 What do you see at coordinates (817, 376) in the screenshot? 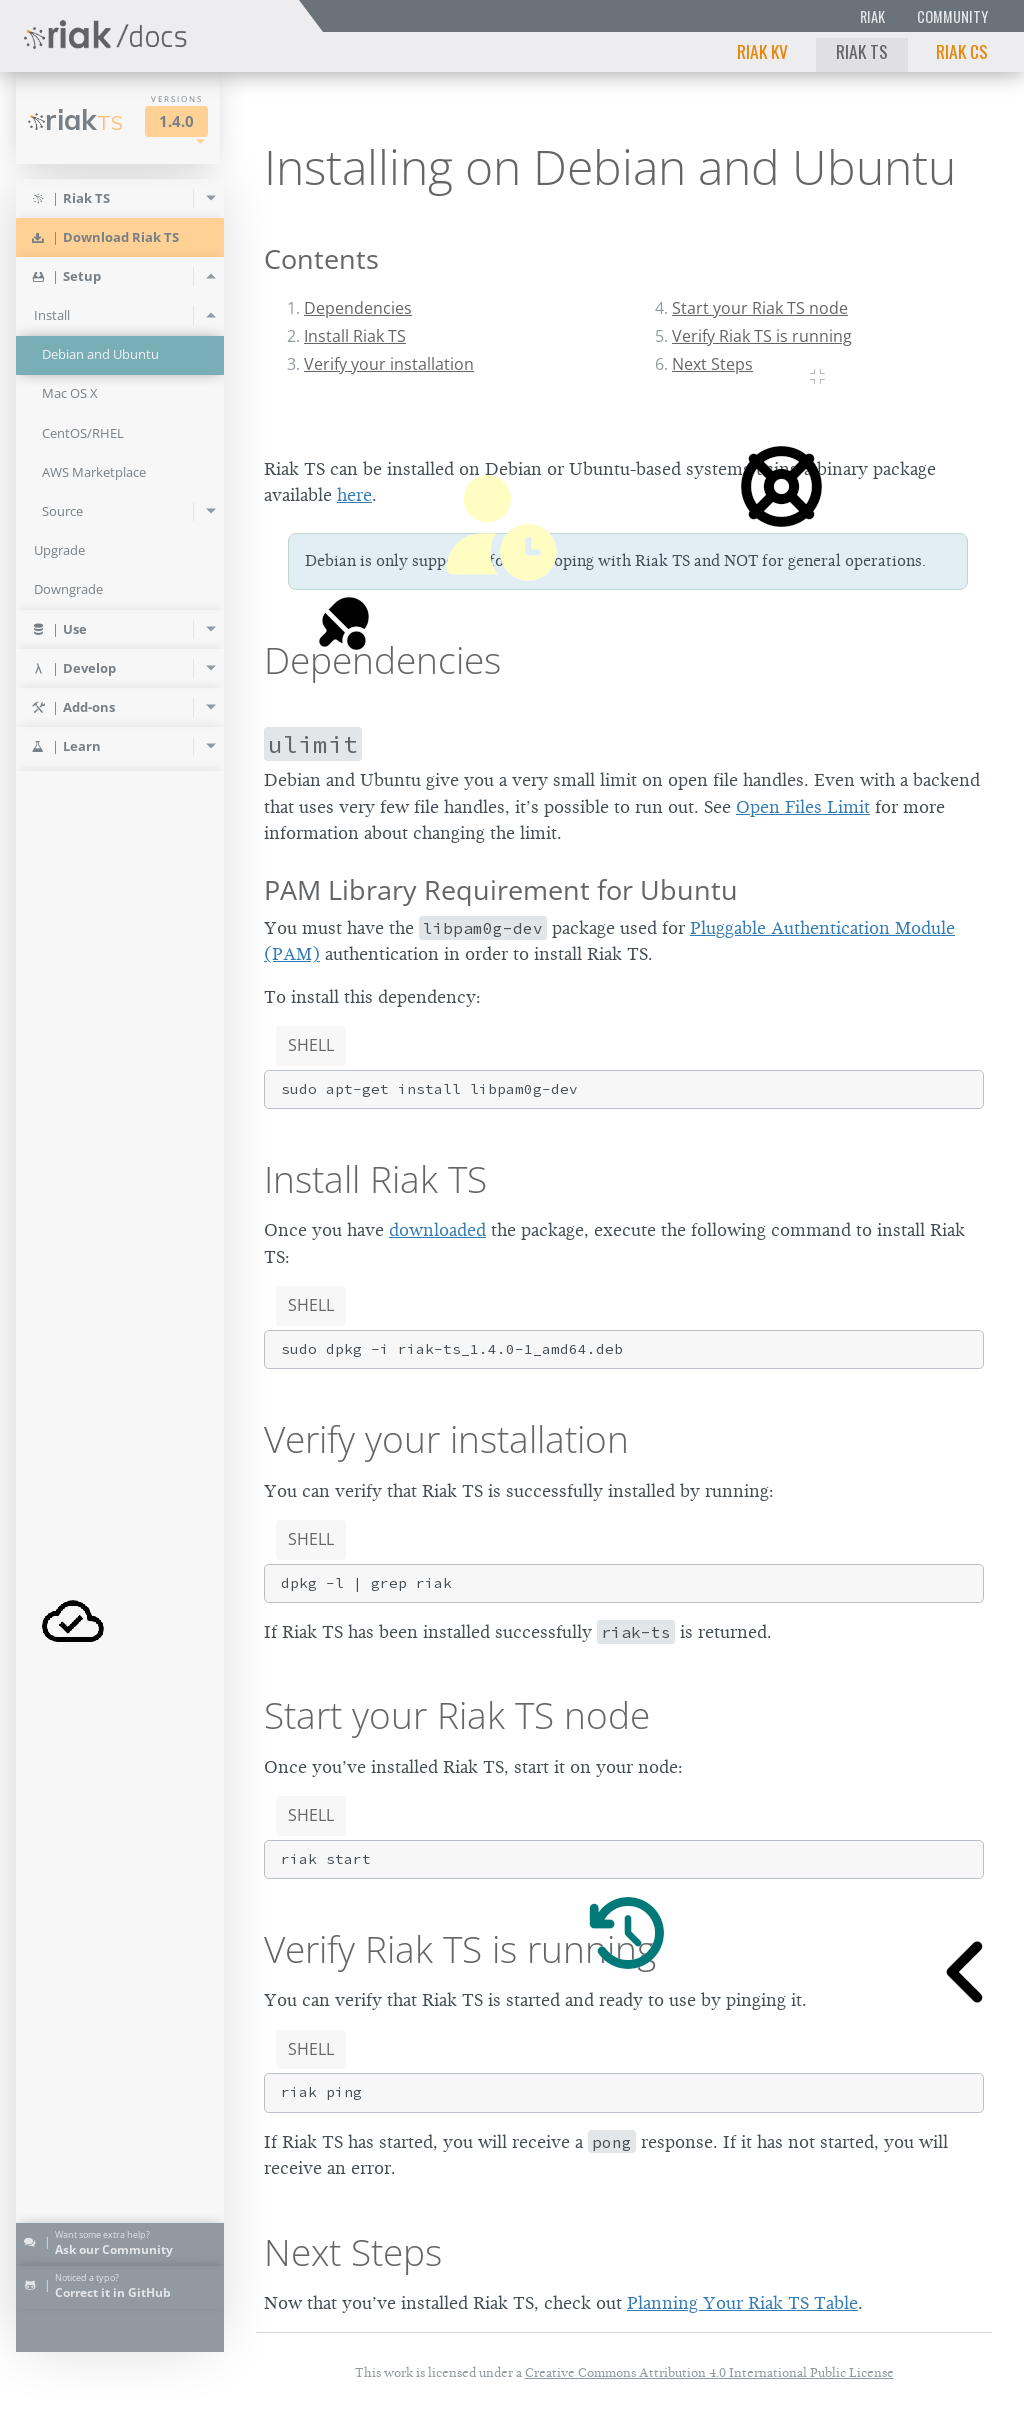
I see `exit fullscreen mode` at bounding box center [817, 376].